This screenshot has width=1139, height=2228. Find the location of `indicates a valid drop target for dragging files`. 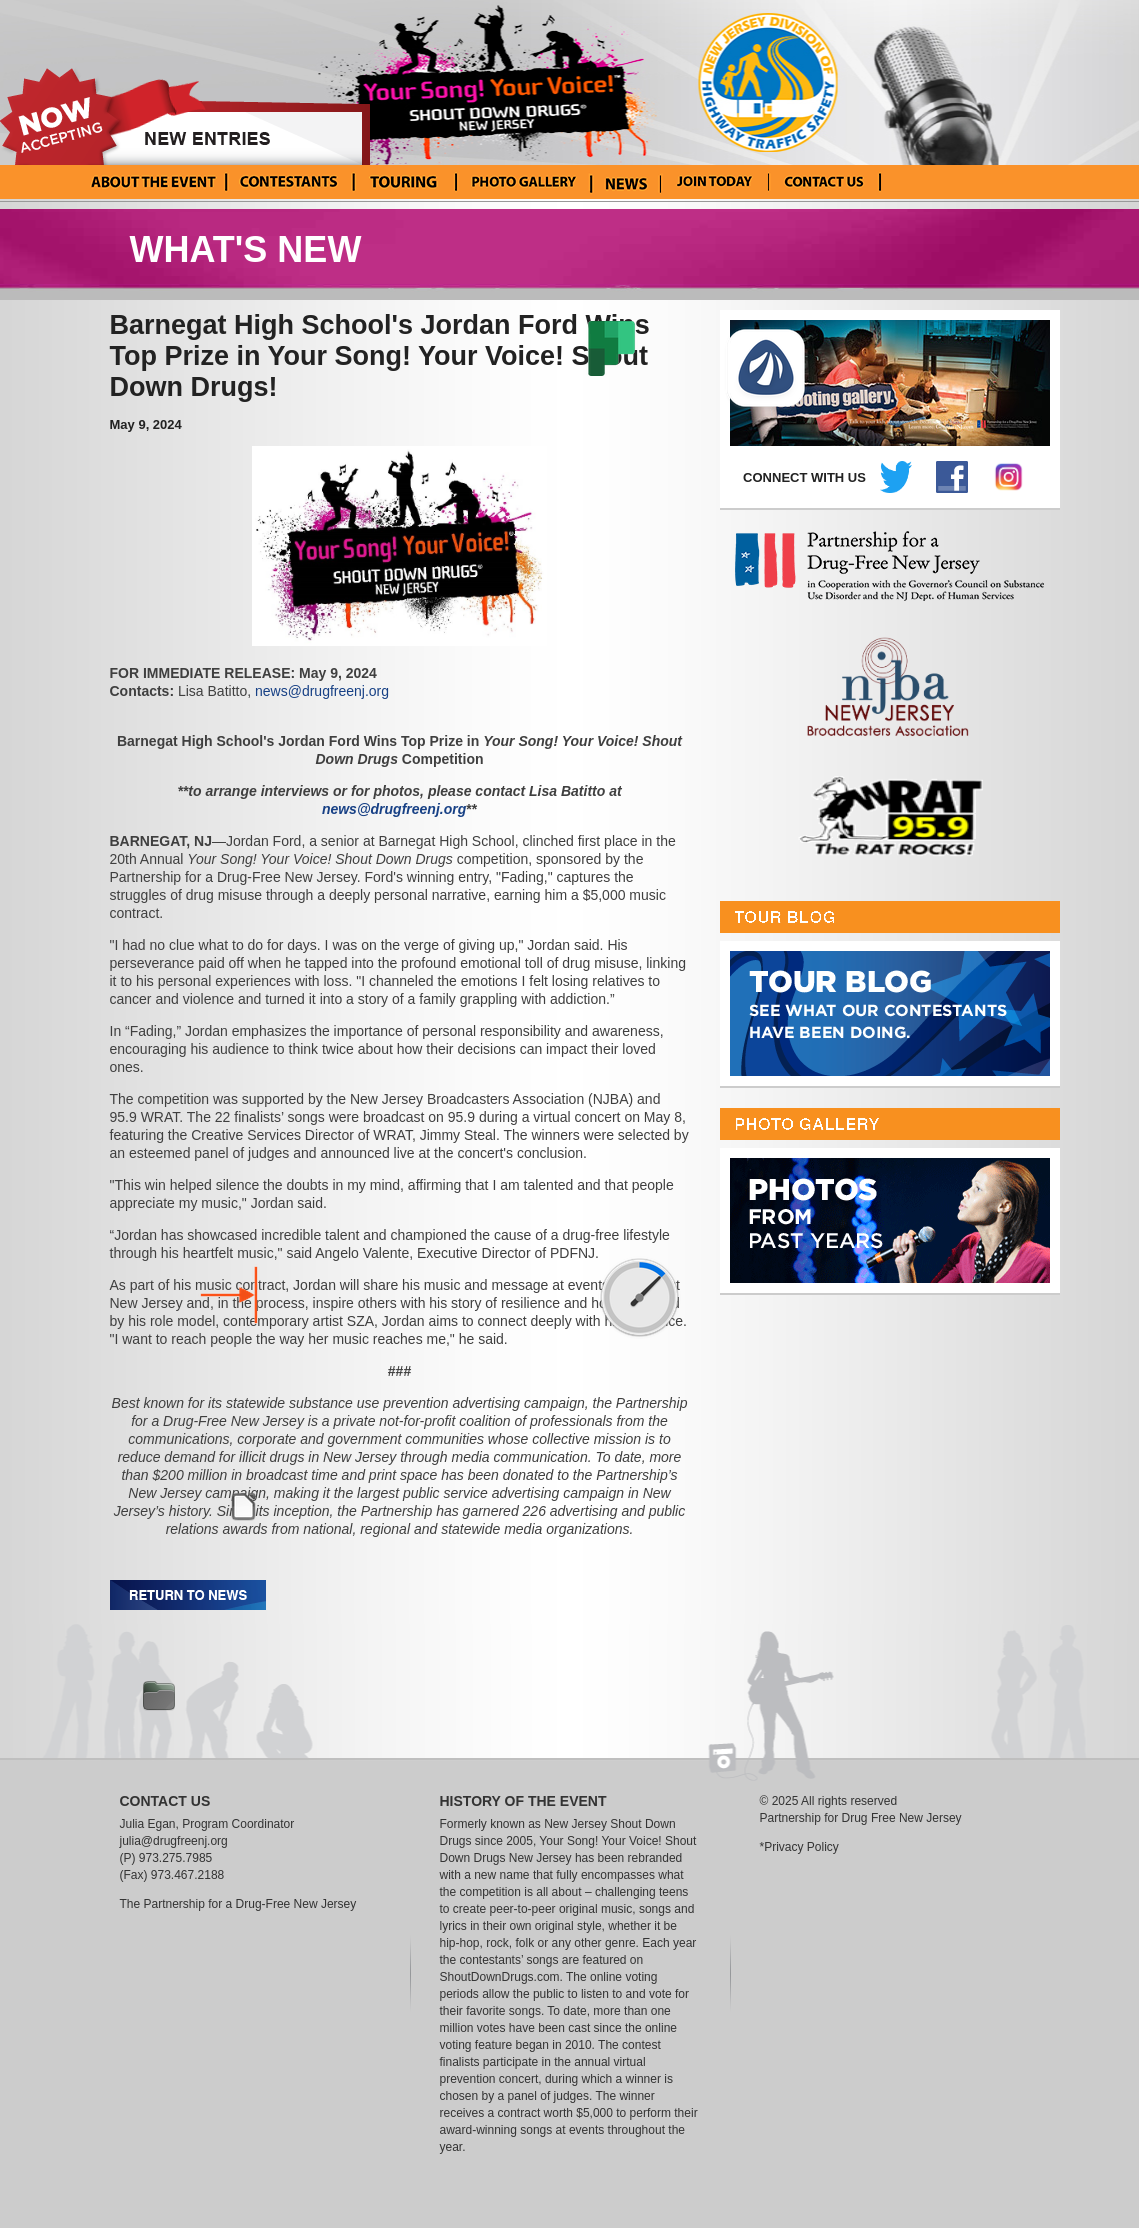

indicates a valid drop target for dragging files is located at coordinates (159, 1695).